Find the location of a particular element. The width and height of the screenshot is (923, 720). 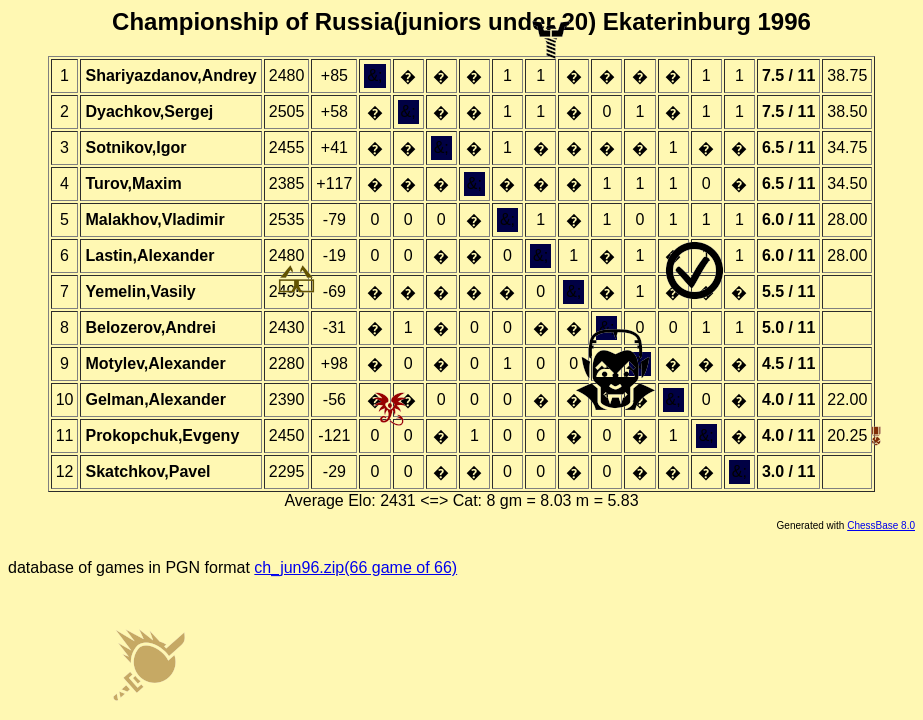

indicates a confirmed or completed action is located at coordinates (694, 270).